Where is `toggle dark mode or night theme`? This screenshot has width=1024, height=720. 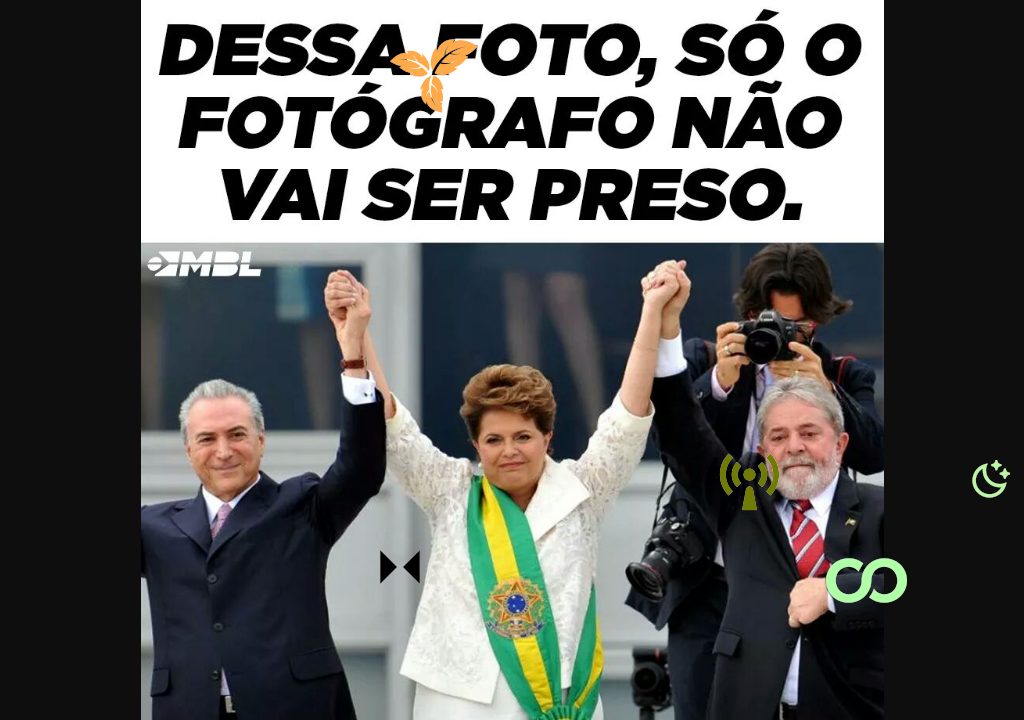 toggle dark mode or night theme is located at coordinates (989, 480).